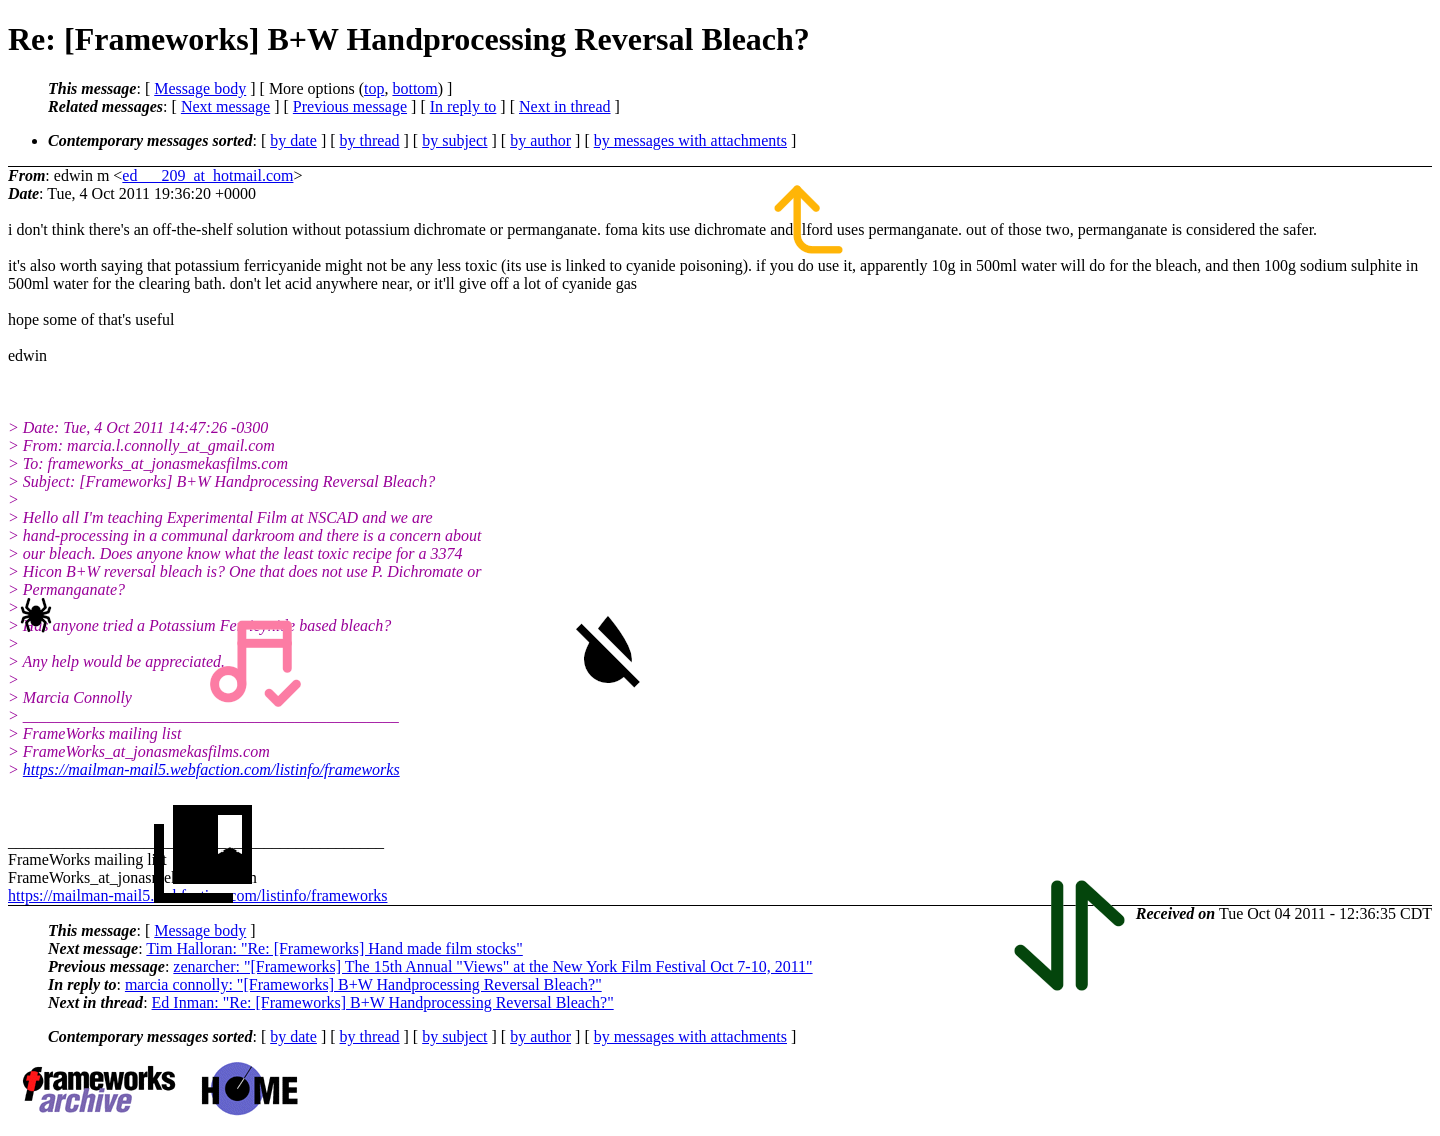 The image size is (1440, 1136). Describe the element at coordinates (608, 651) in the screenshot. I see `reset or clear color formatting` at that location.